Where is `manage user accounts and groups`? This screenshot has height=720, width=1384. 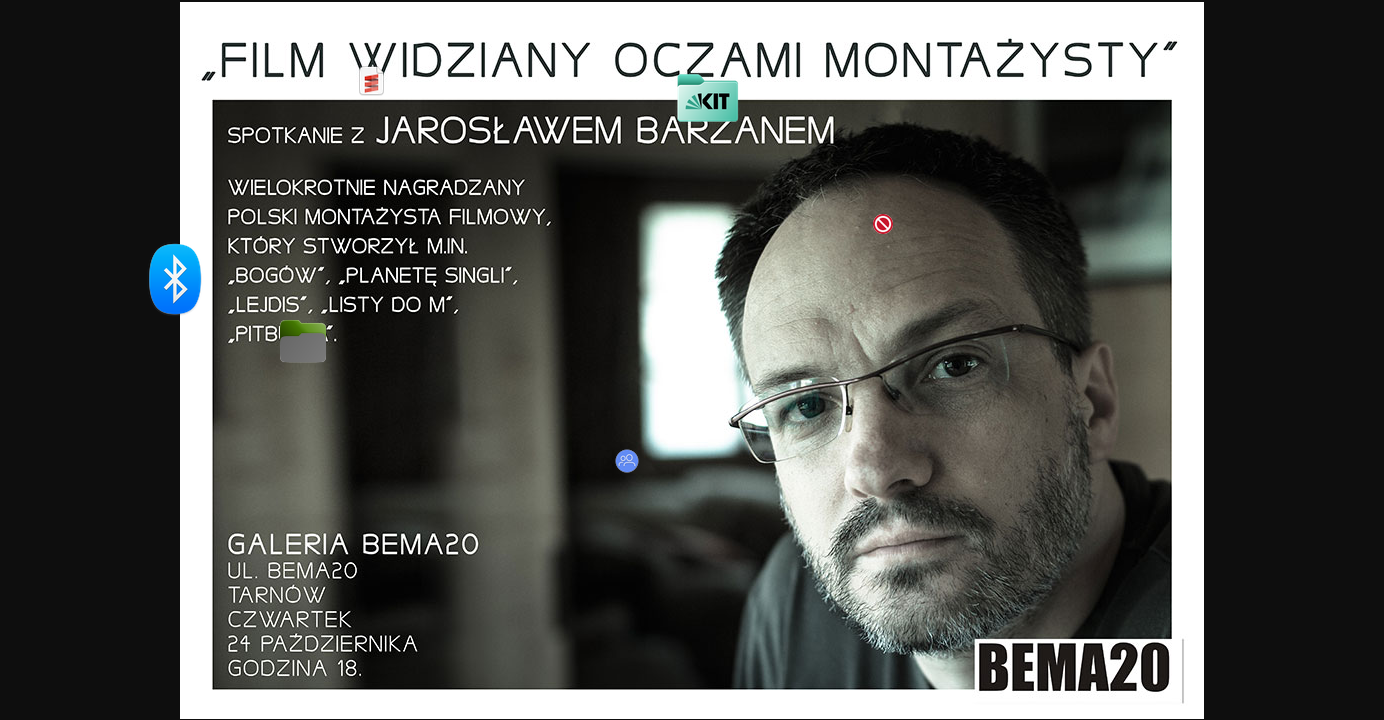
manage user accounts and groups is located at coordinates (627, 461).